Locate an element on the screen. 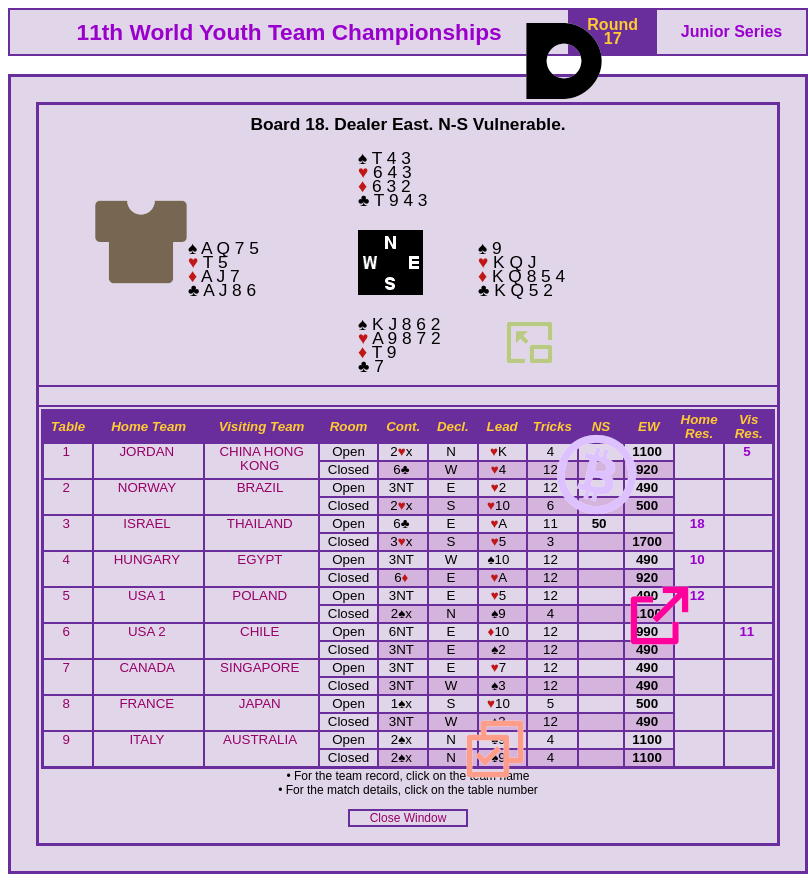  exit picture-in-picture mode is located at coordinates (529, 342).